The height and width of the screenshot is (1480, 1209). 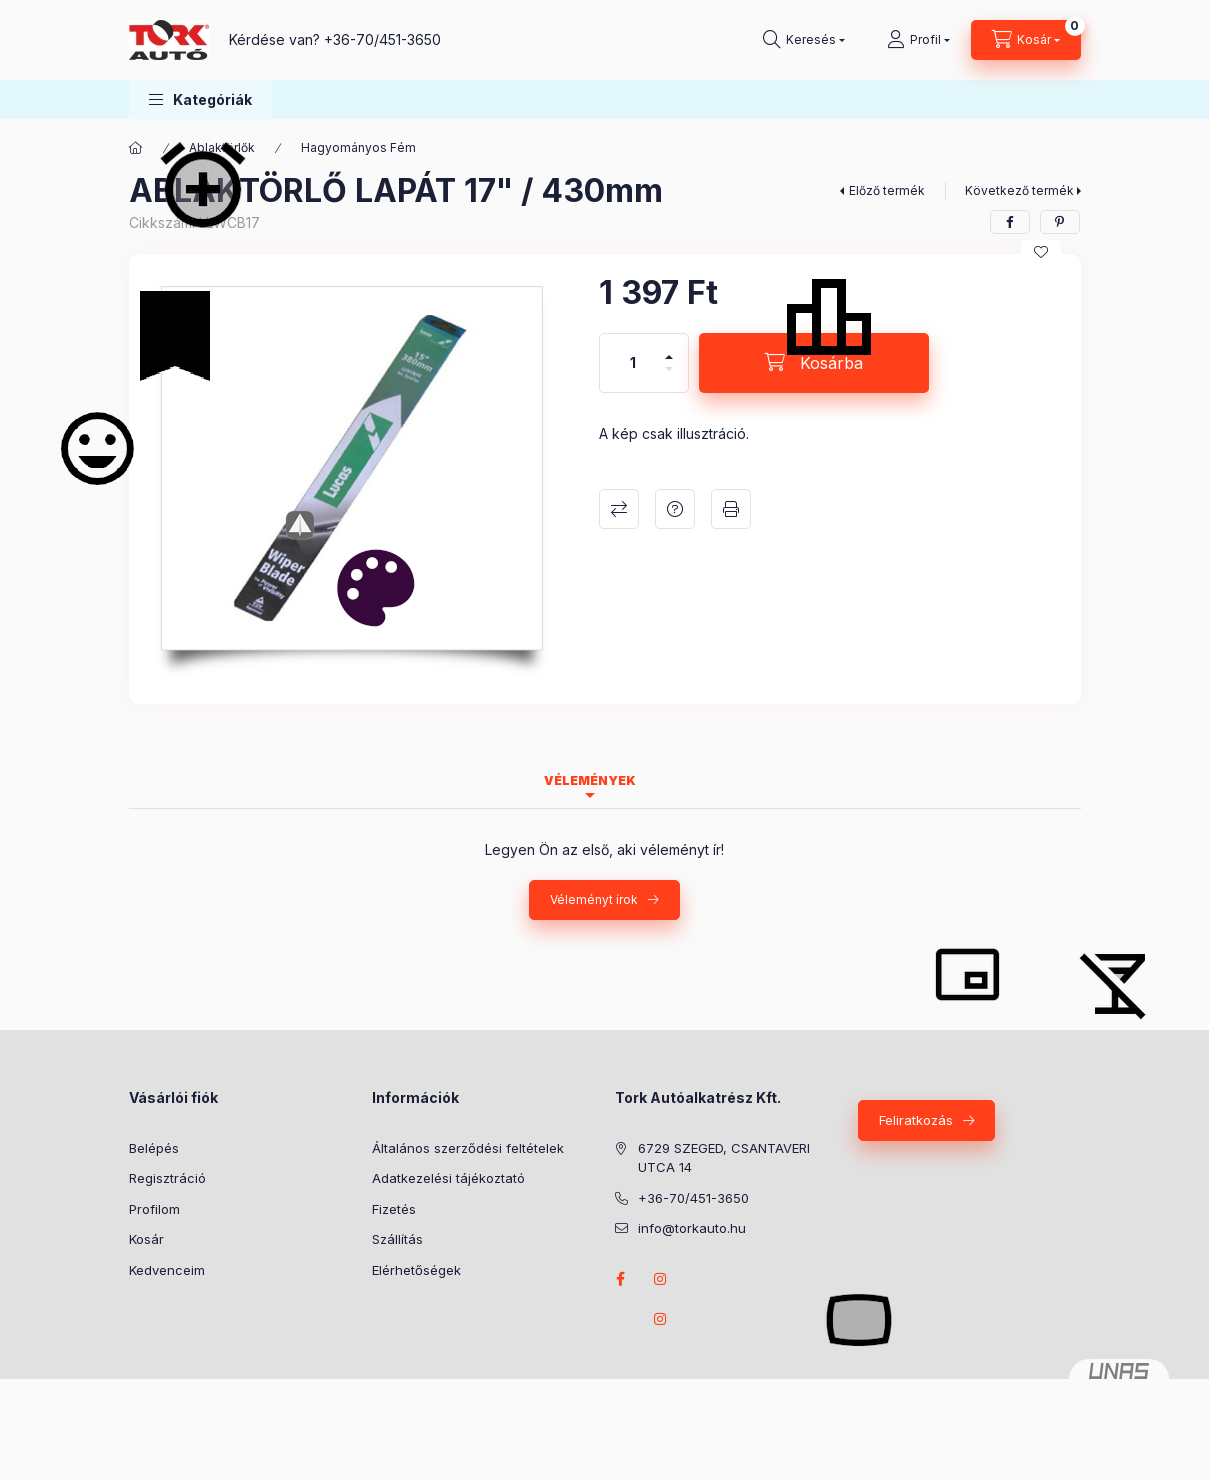 I want to click on send or share content, so click(x=300, y=525).